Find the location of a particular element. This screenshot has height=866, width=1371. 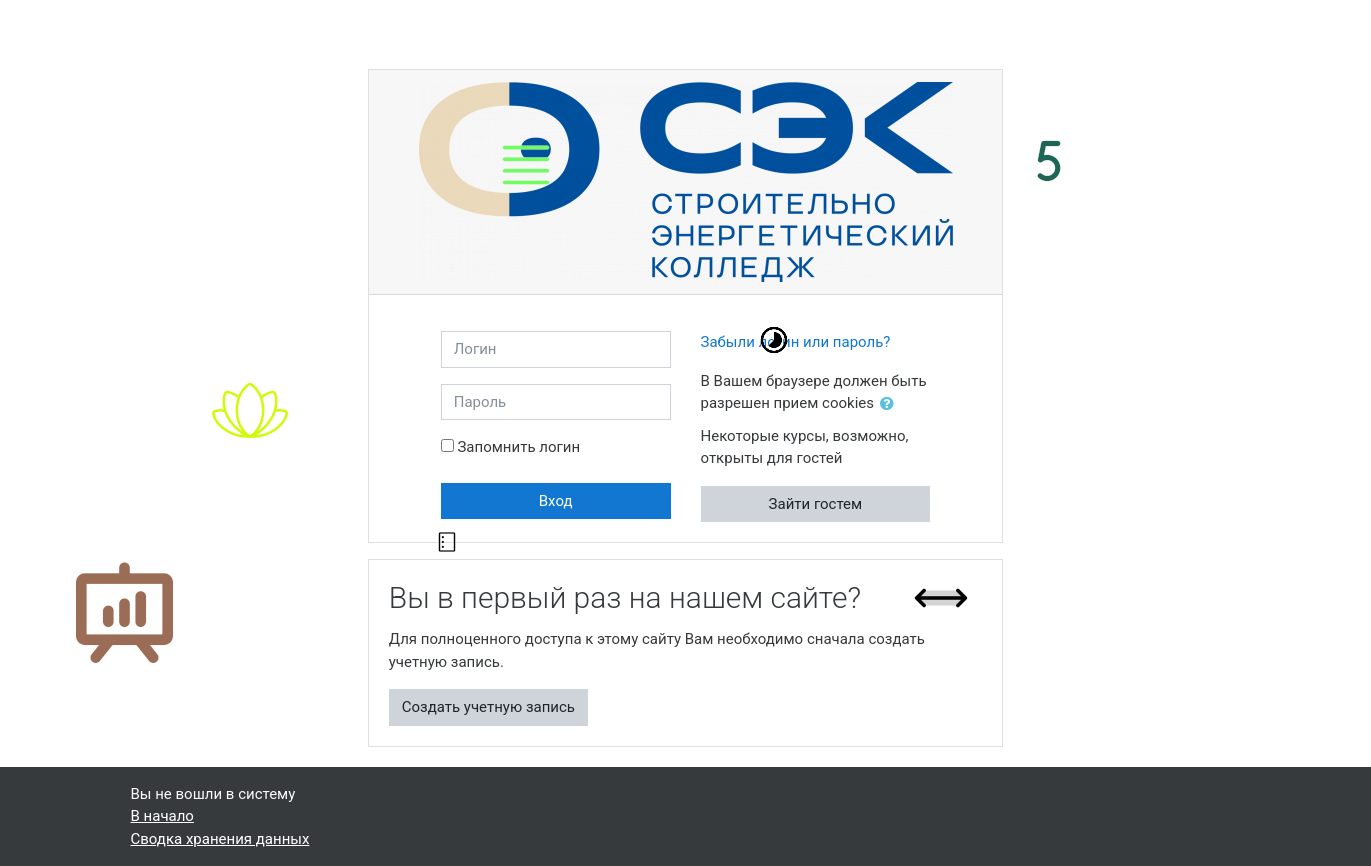

indicates the number five in a list or sequence is located at coordinates (1049, 161).